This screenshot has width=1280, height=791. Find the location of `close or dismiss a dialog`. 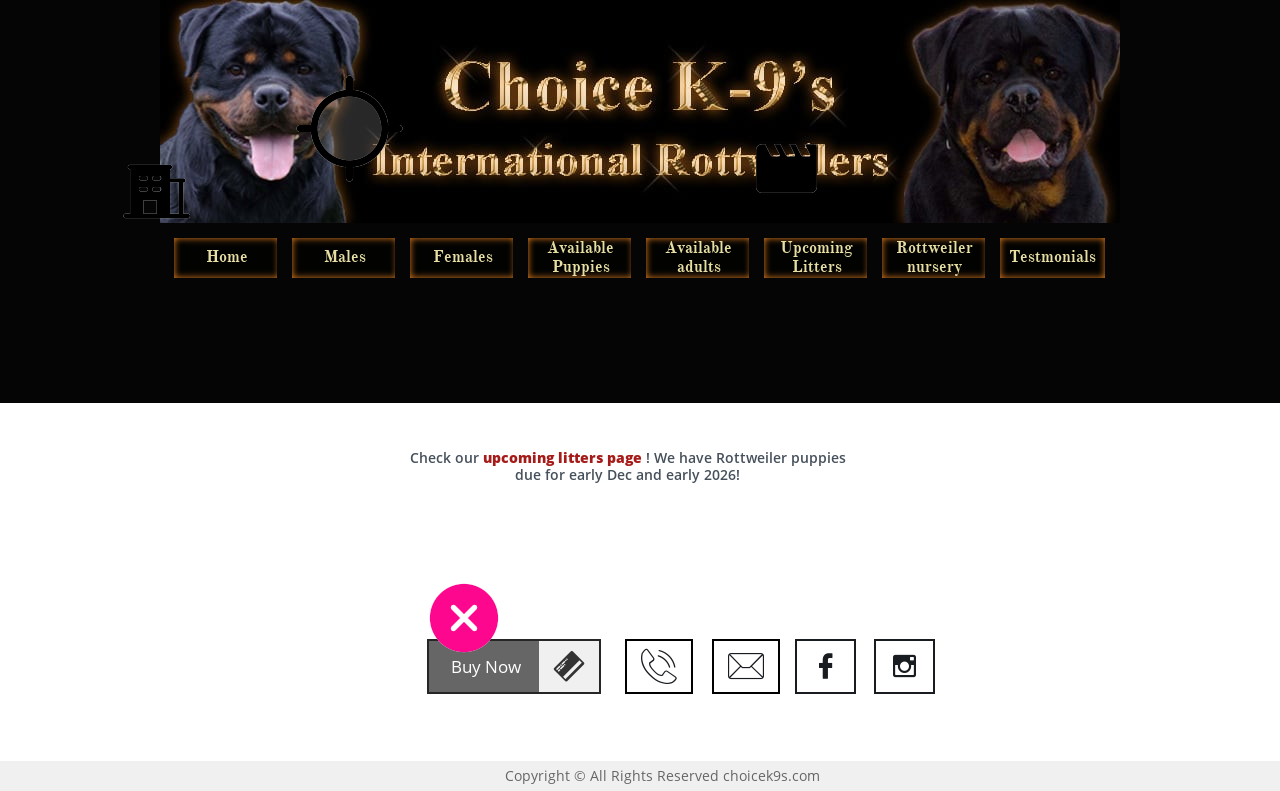

close or dismiss a dialog is located at coordinates (464, 618).